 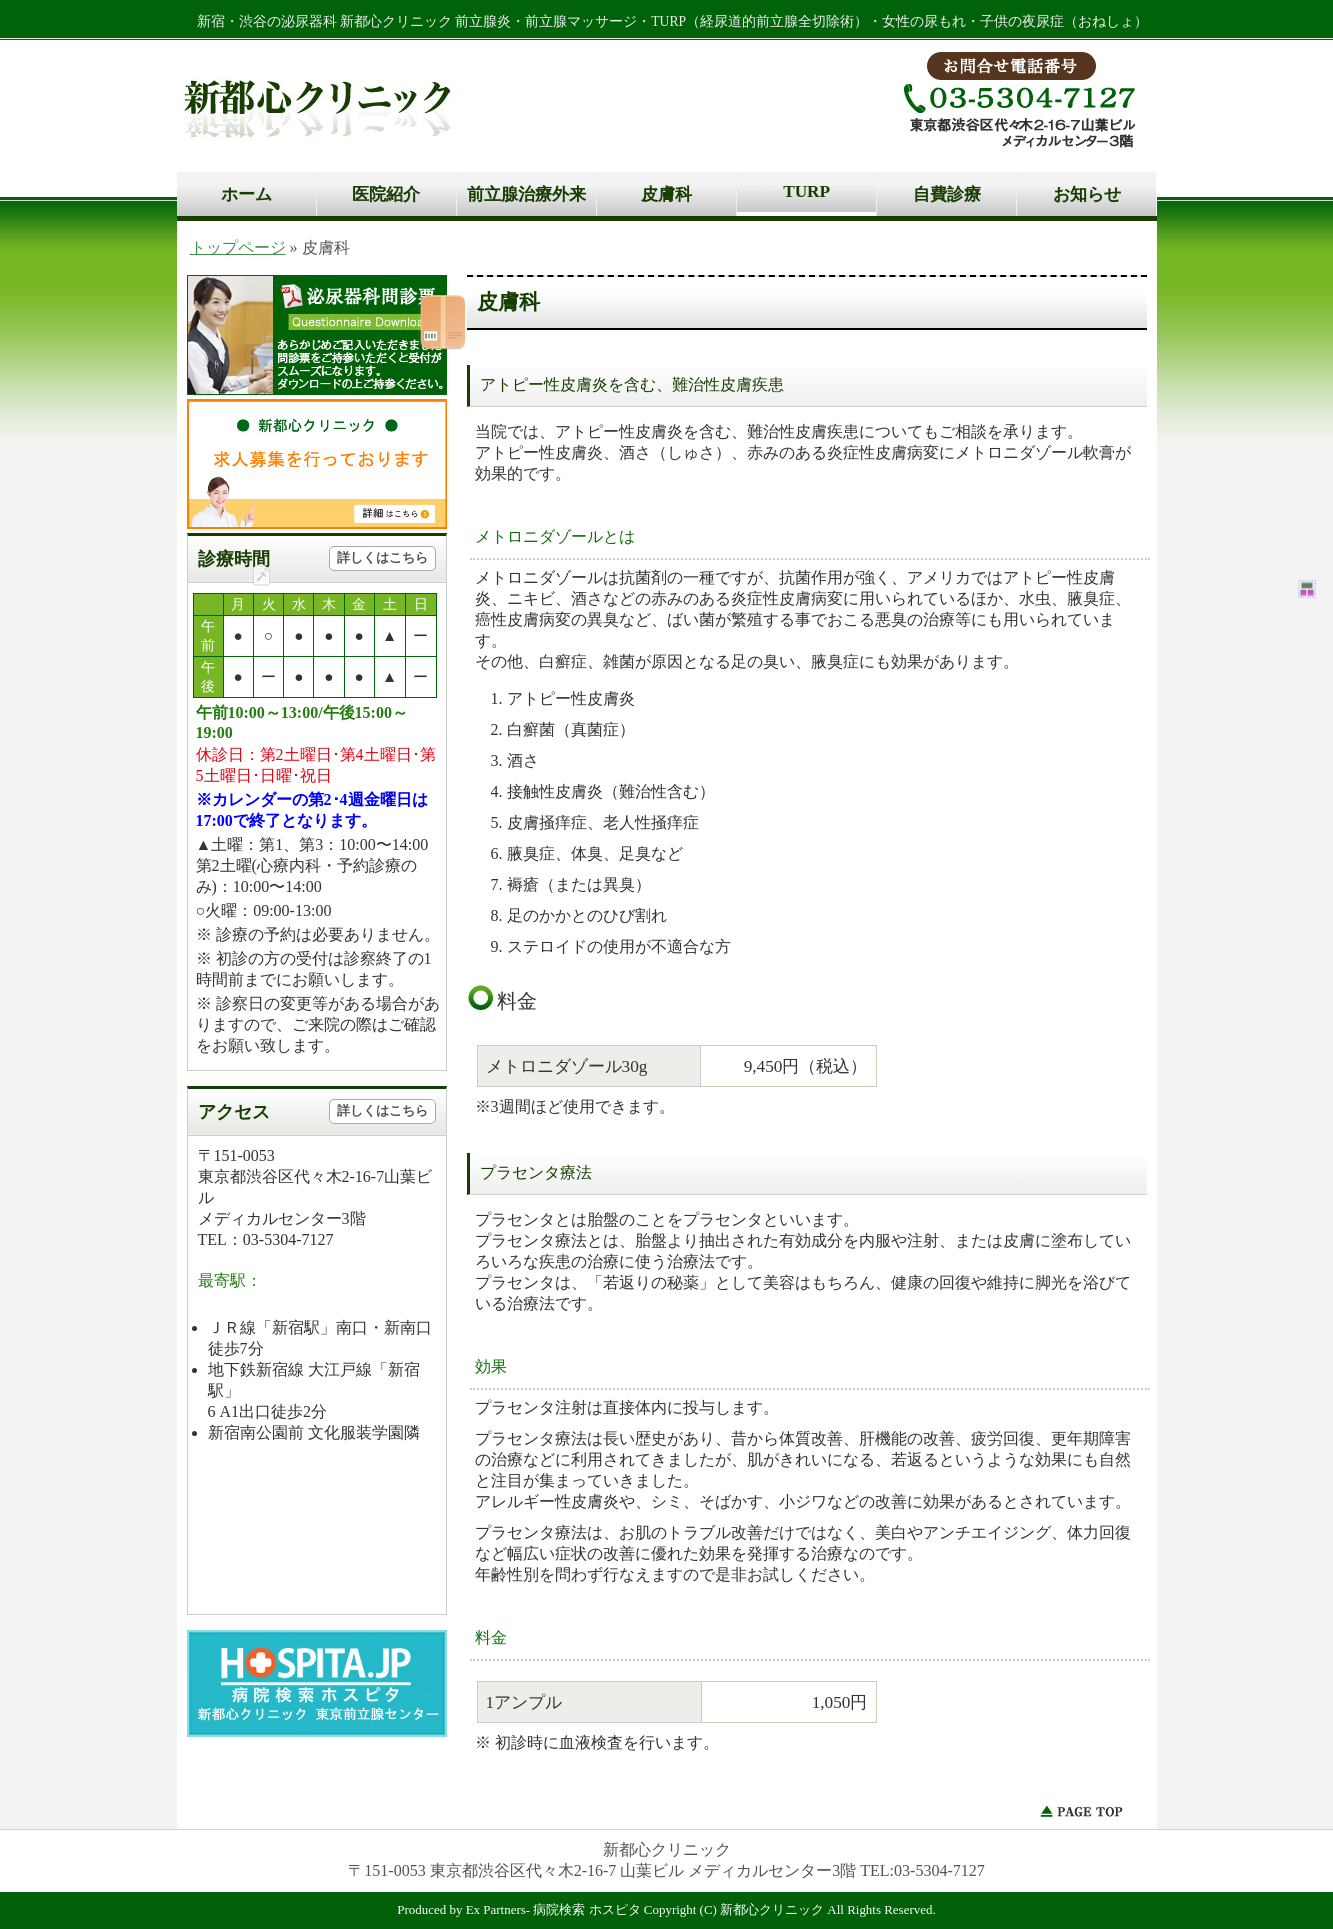 I want to click on select all items in the current view, so click(x=1307, y=589).